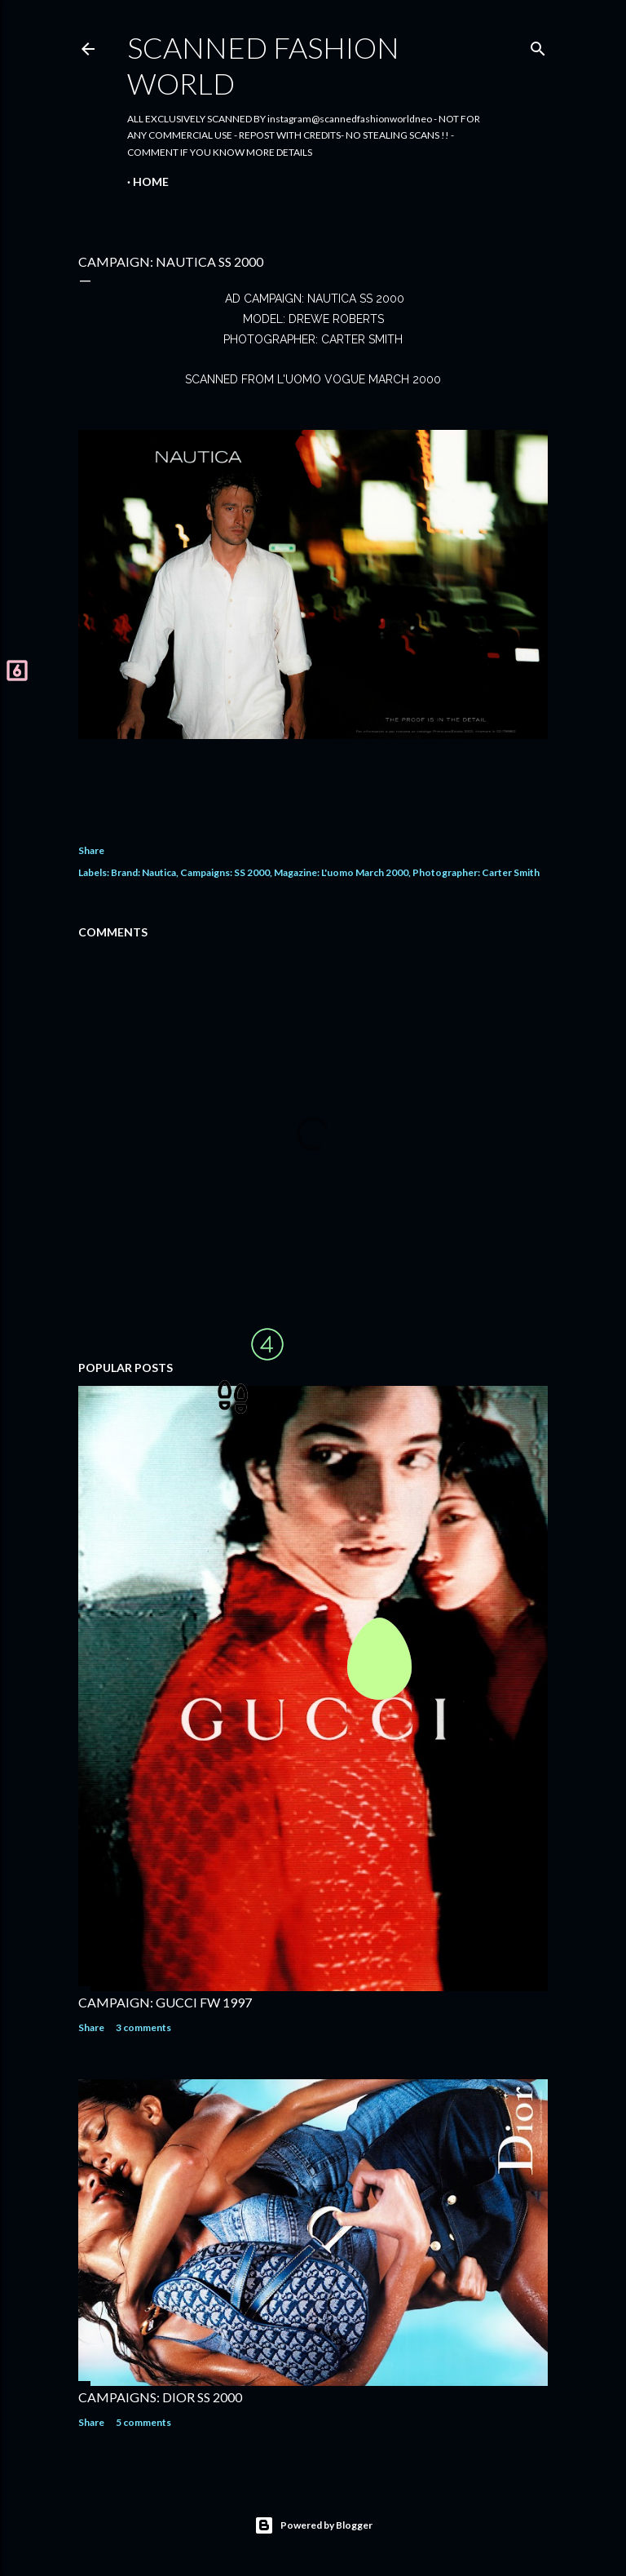 This screenshot has height=2576, width=626. What do you see at coordinates (232, 1396) in the screenshot?
I see `track your steps or walking activity` at bounding box center [232, 1396].